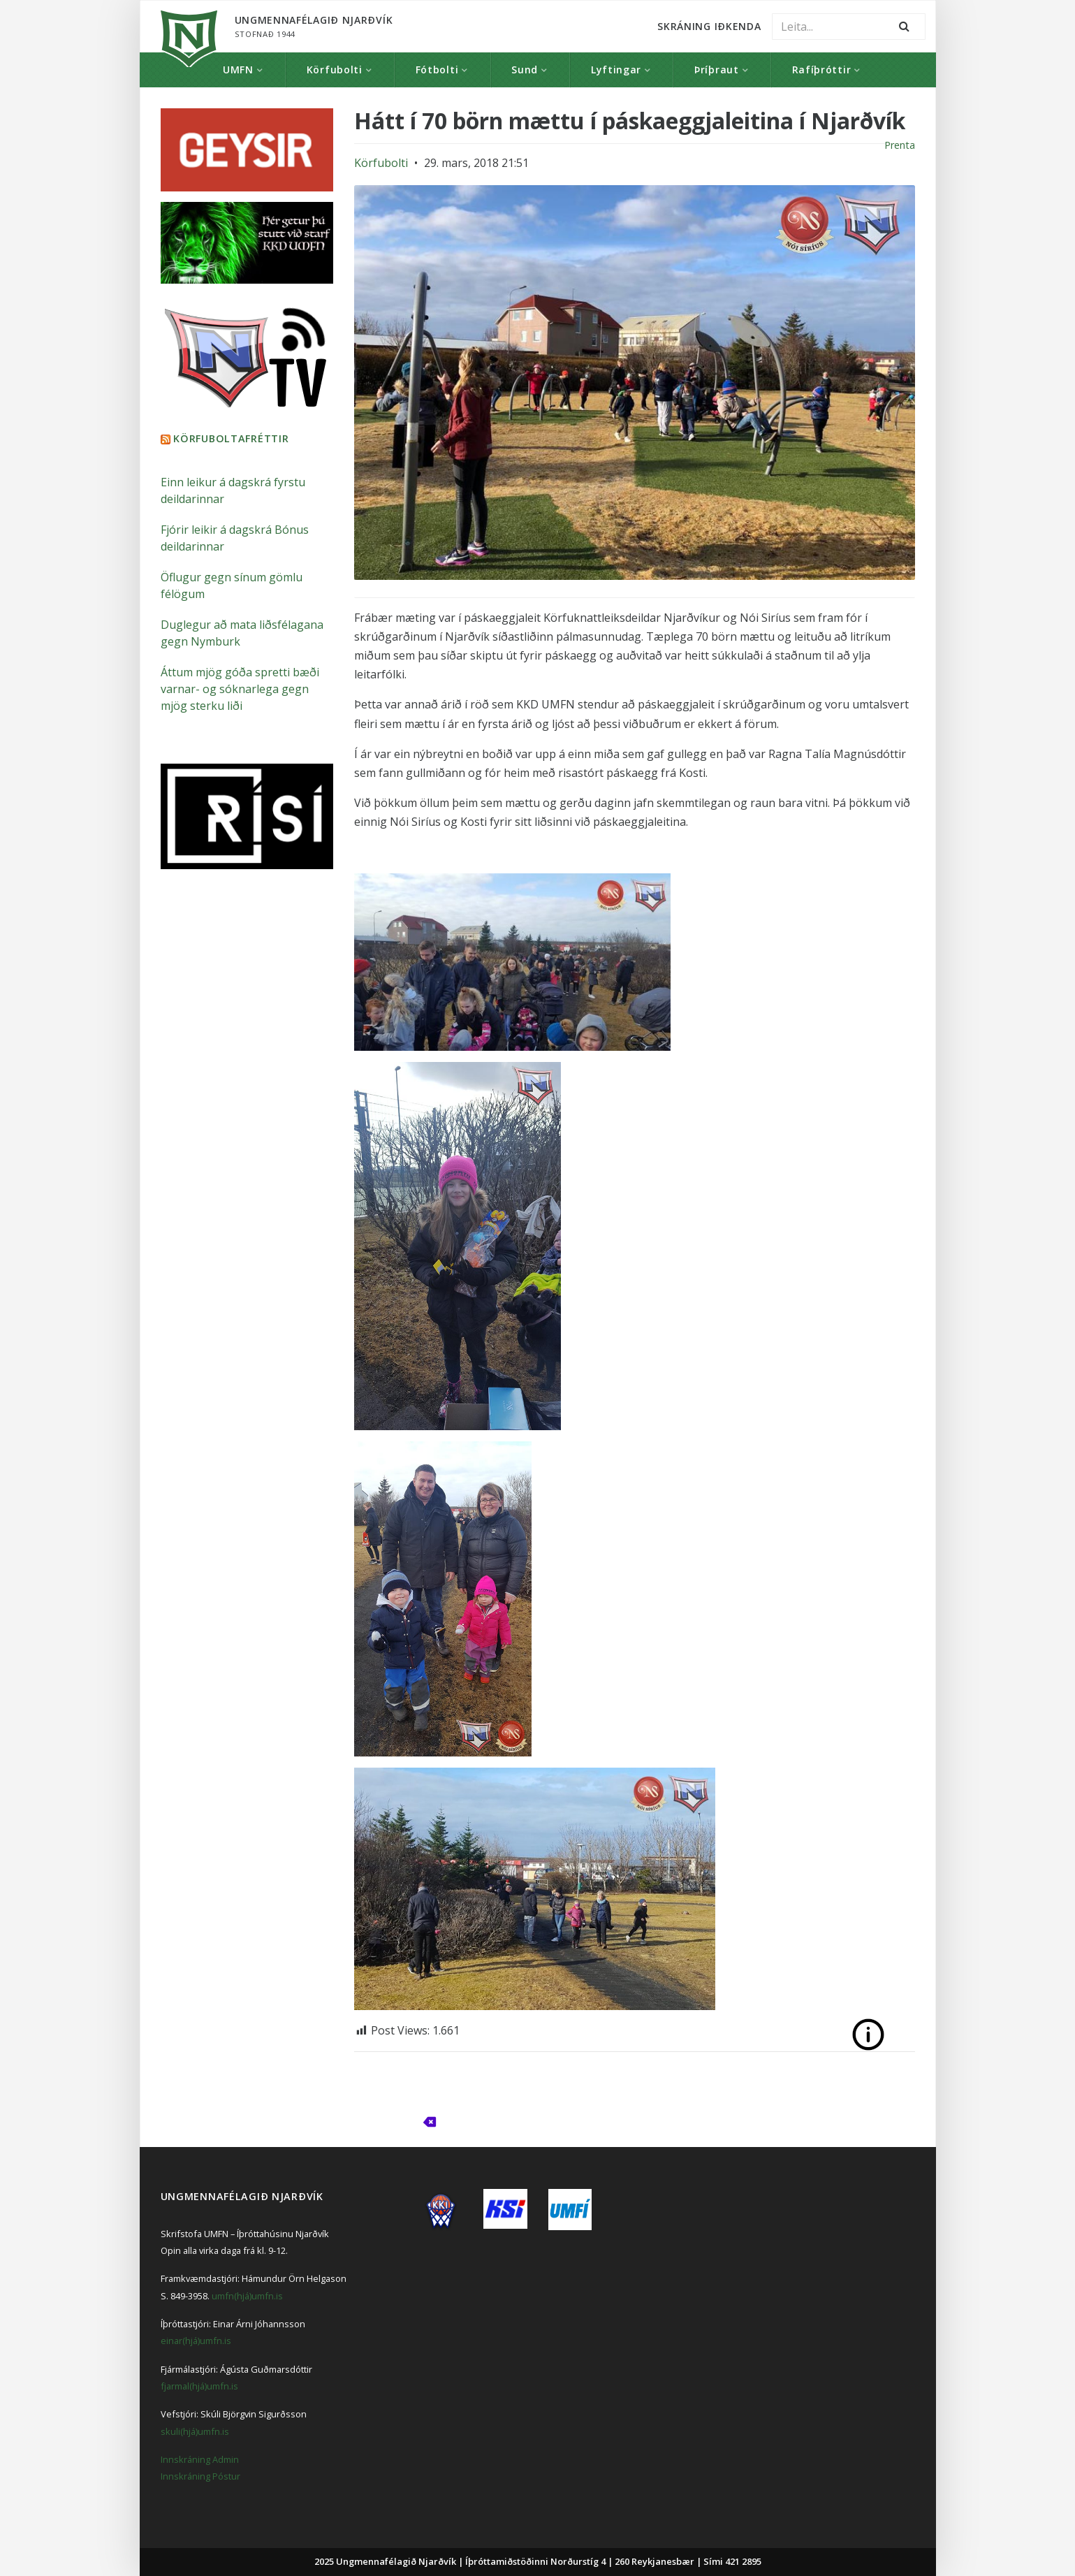  Describe the element at coordinates (868, 2035) in the screenshot. I see `view more information` at that location.